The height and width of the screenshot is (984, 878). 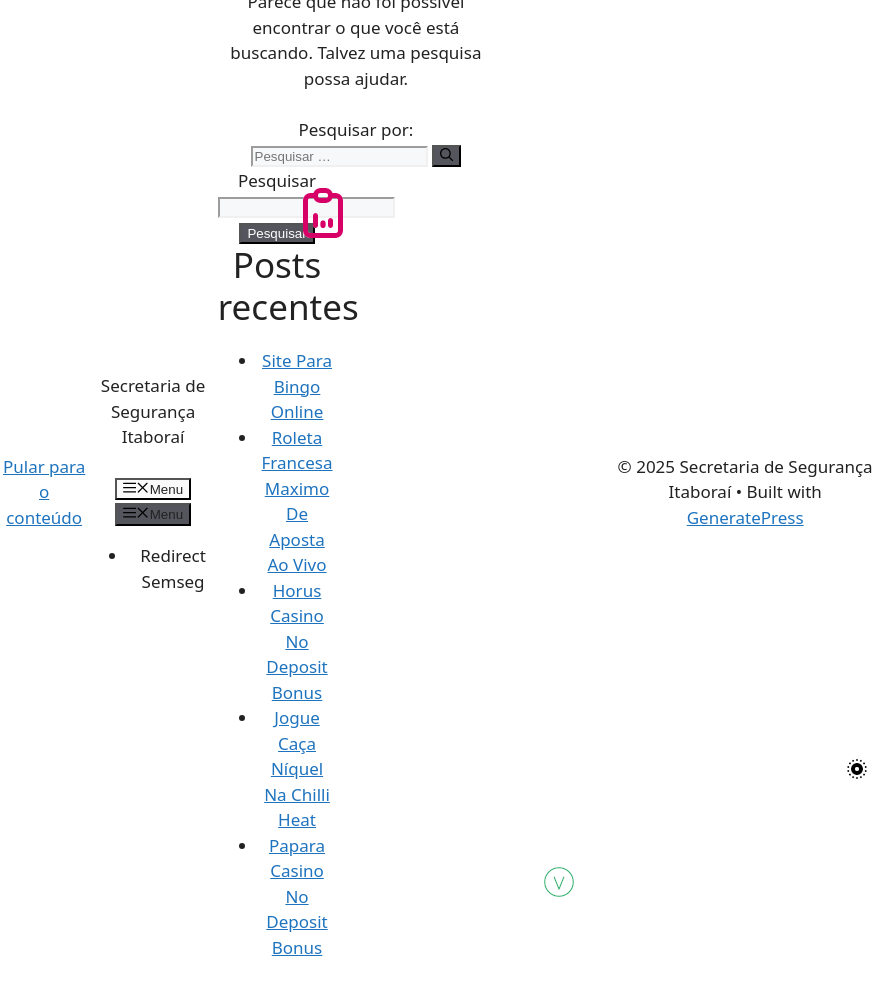 I want to click on indicates live photo mode is active, so click(x=857, y=769).